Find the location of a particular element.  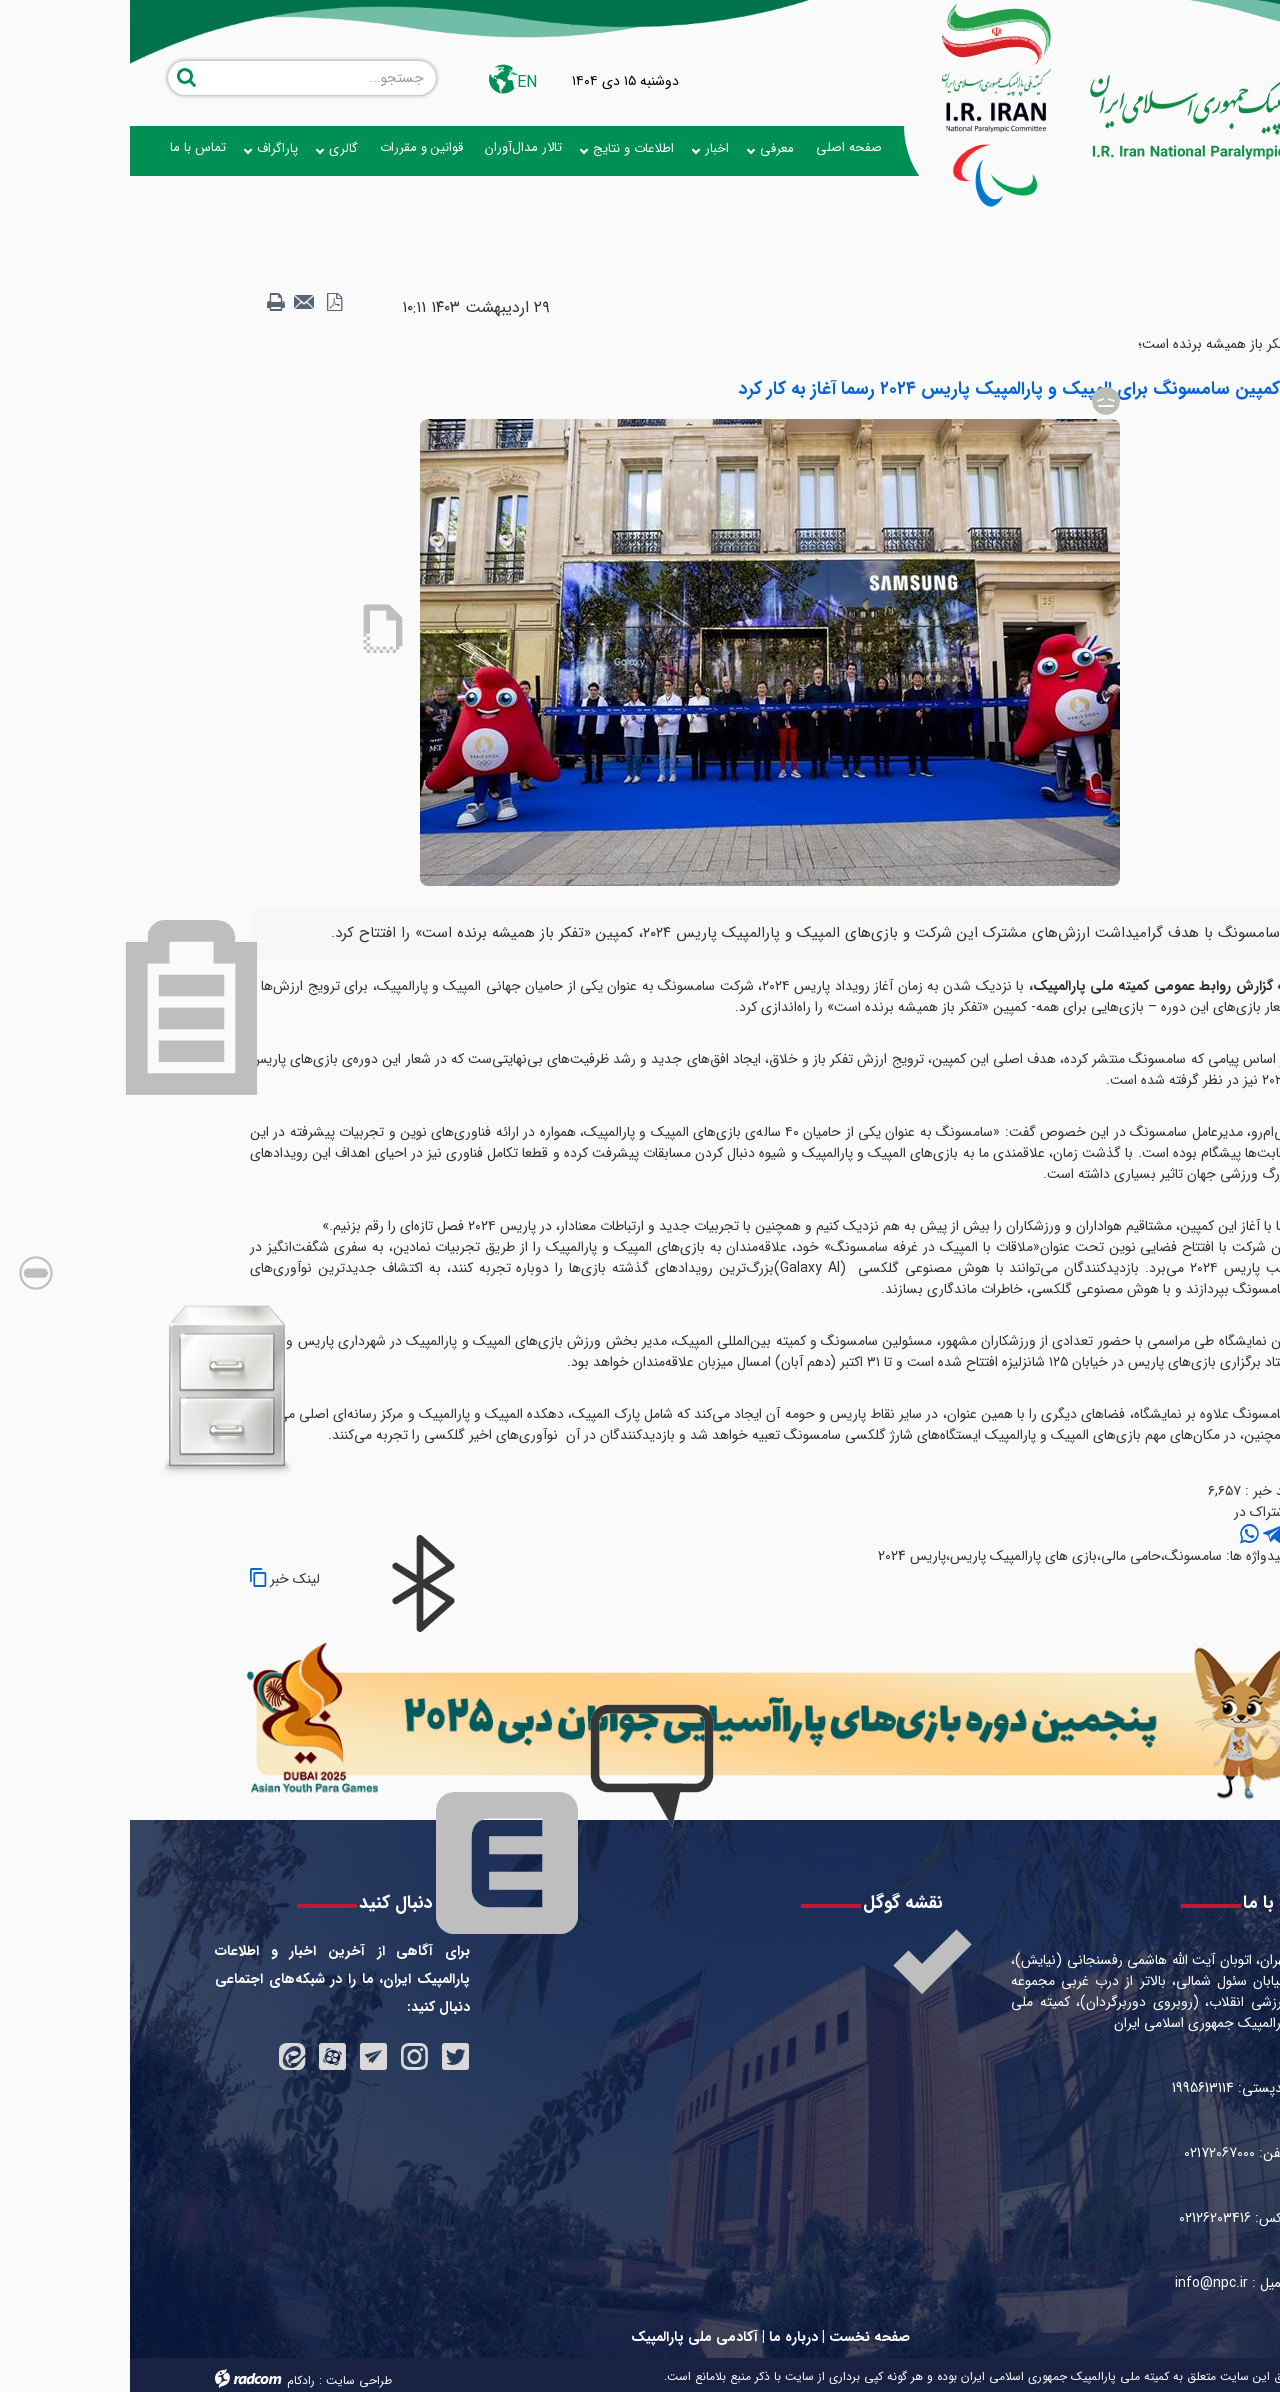

access bluetooth settings is located at coordinates (423, 1583).